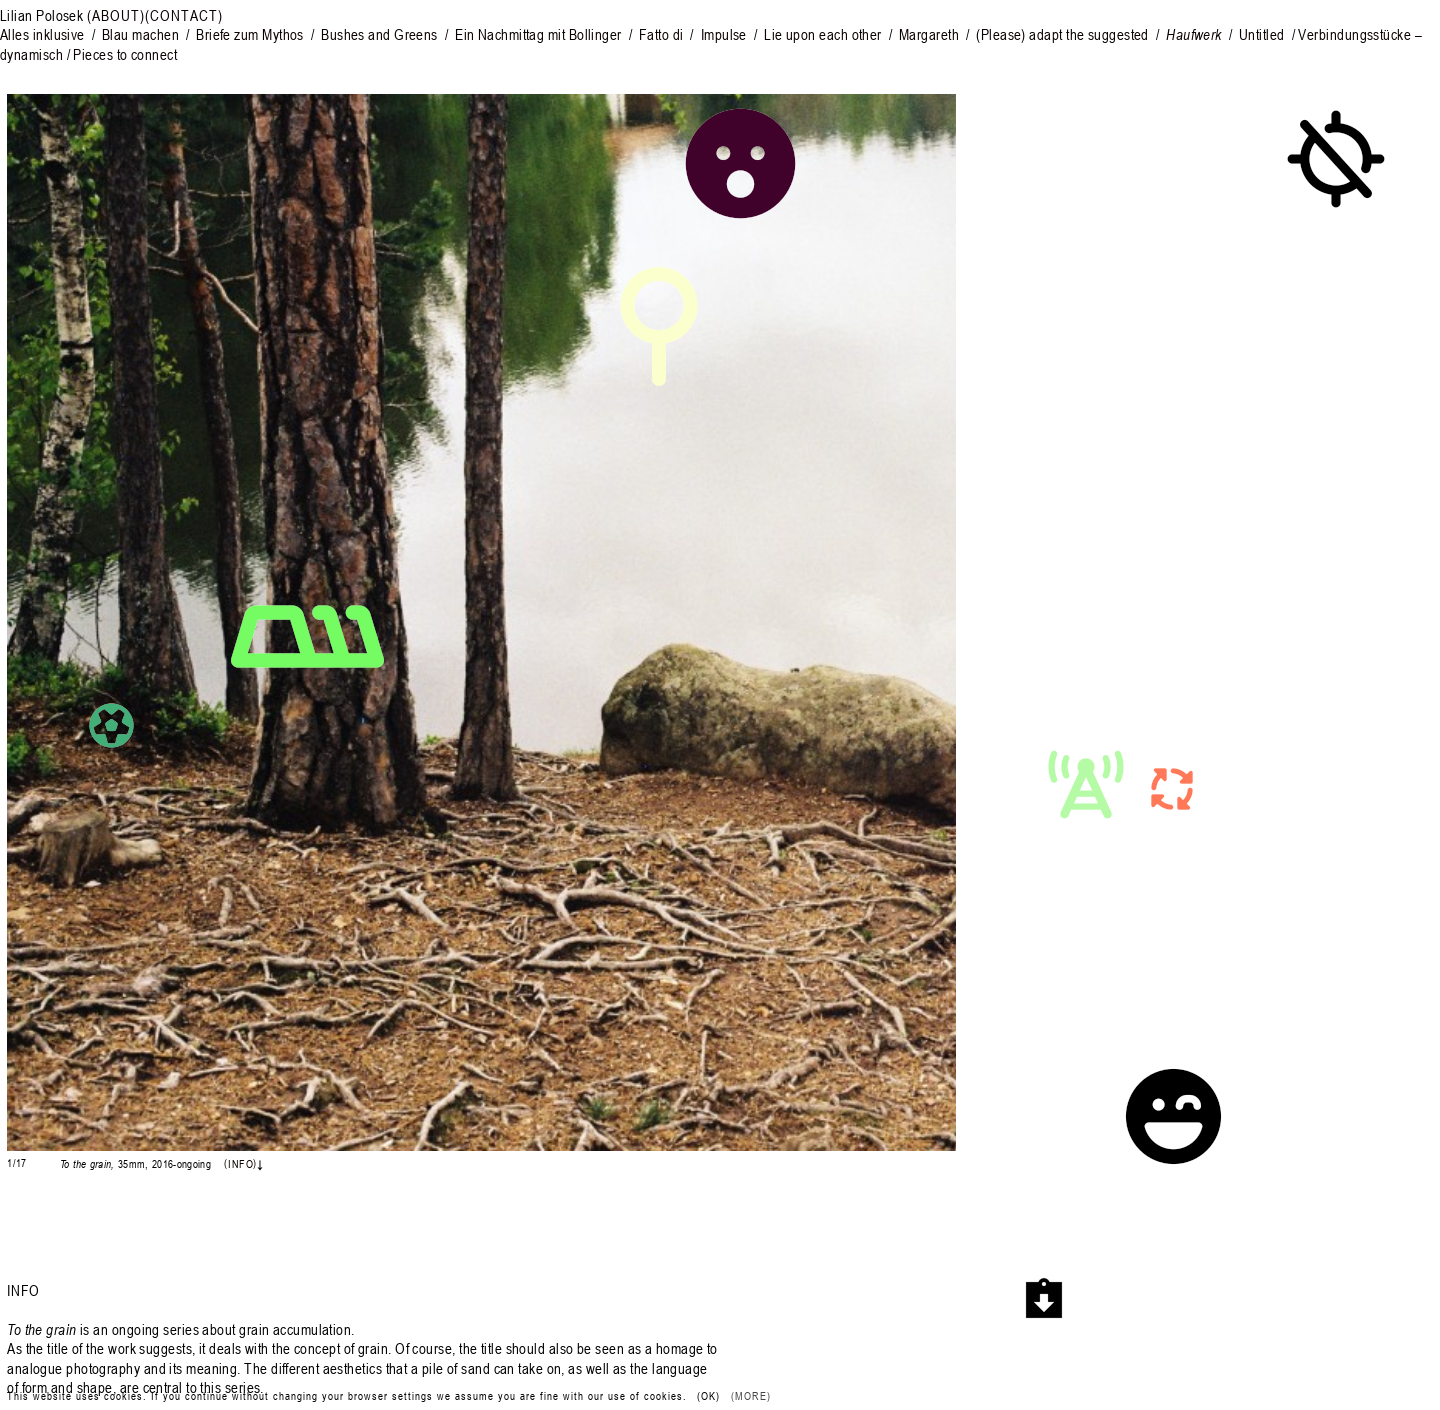 The image size is (1440, 1410). What do you see at coordinates (659, 323) in the screenshot?
I see `indicates gender-neutral or non-binary option` at bounding box center [659, 323].